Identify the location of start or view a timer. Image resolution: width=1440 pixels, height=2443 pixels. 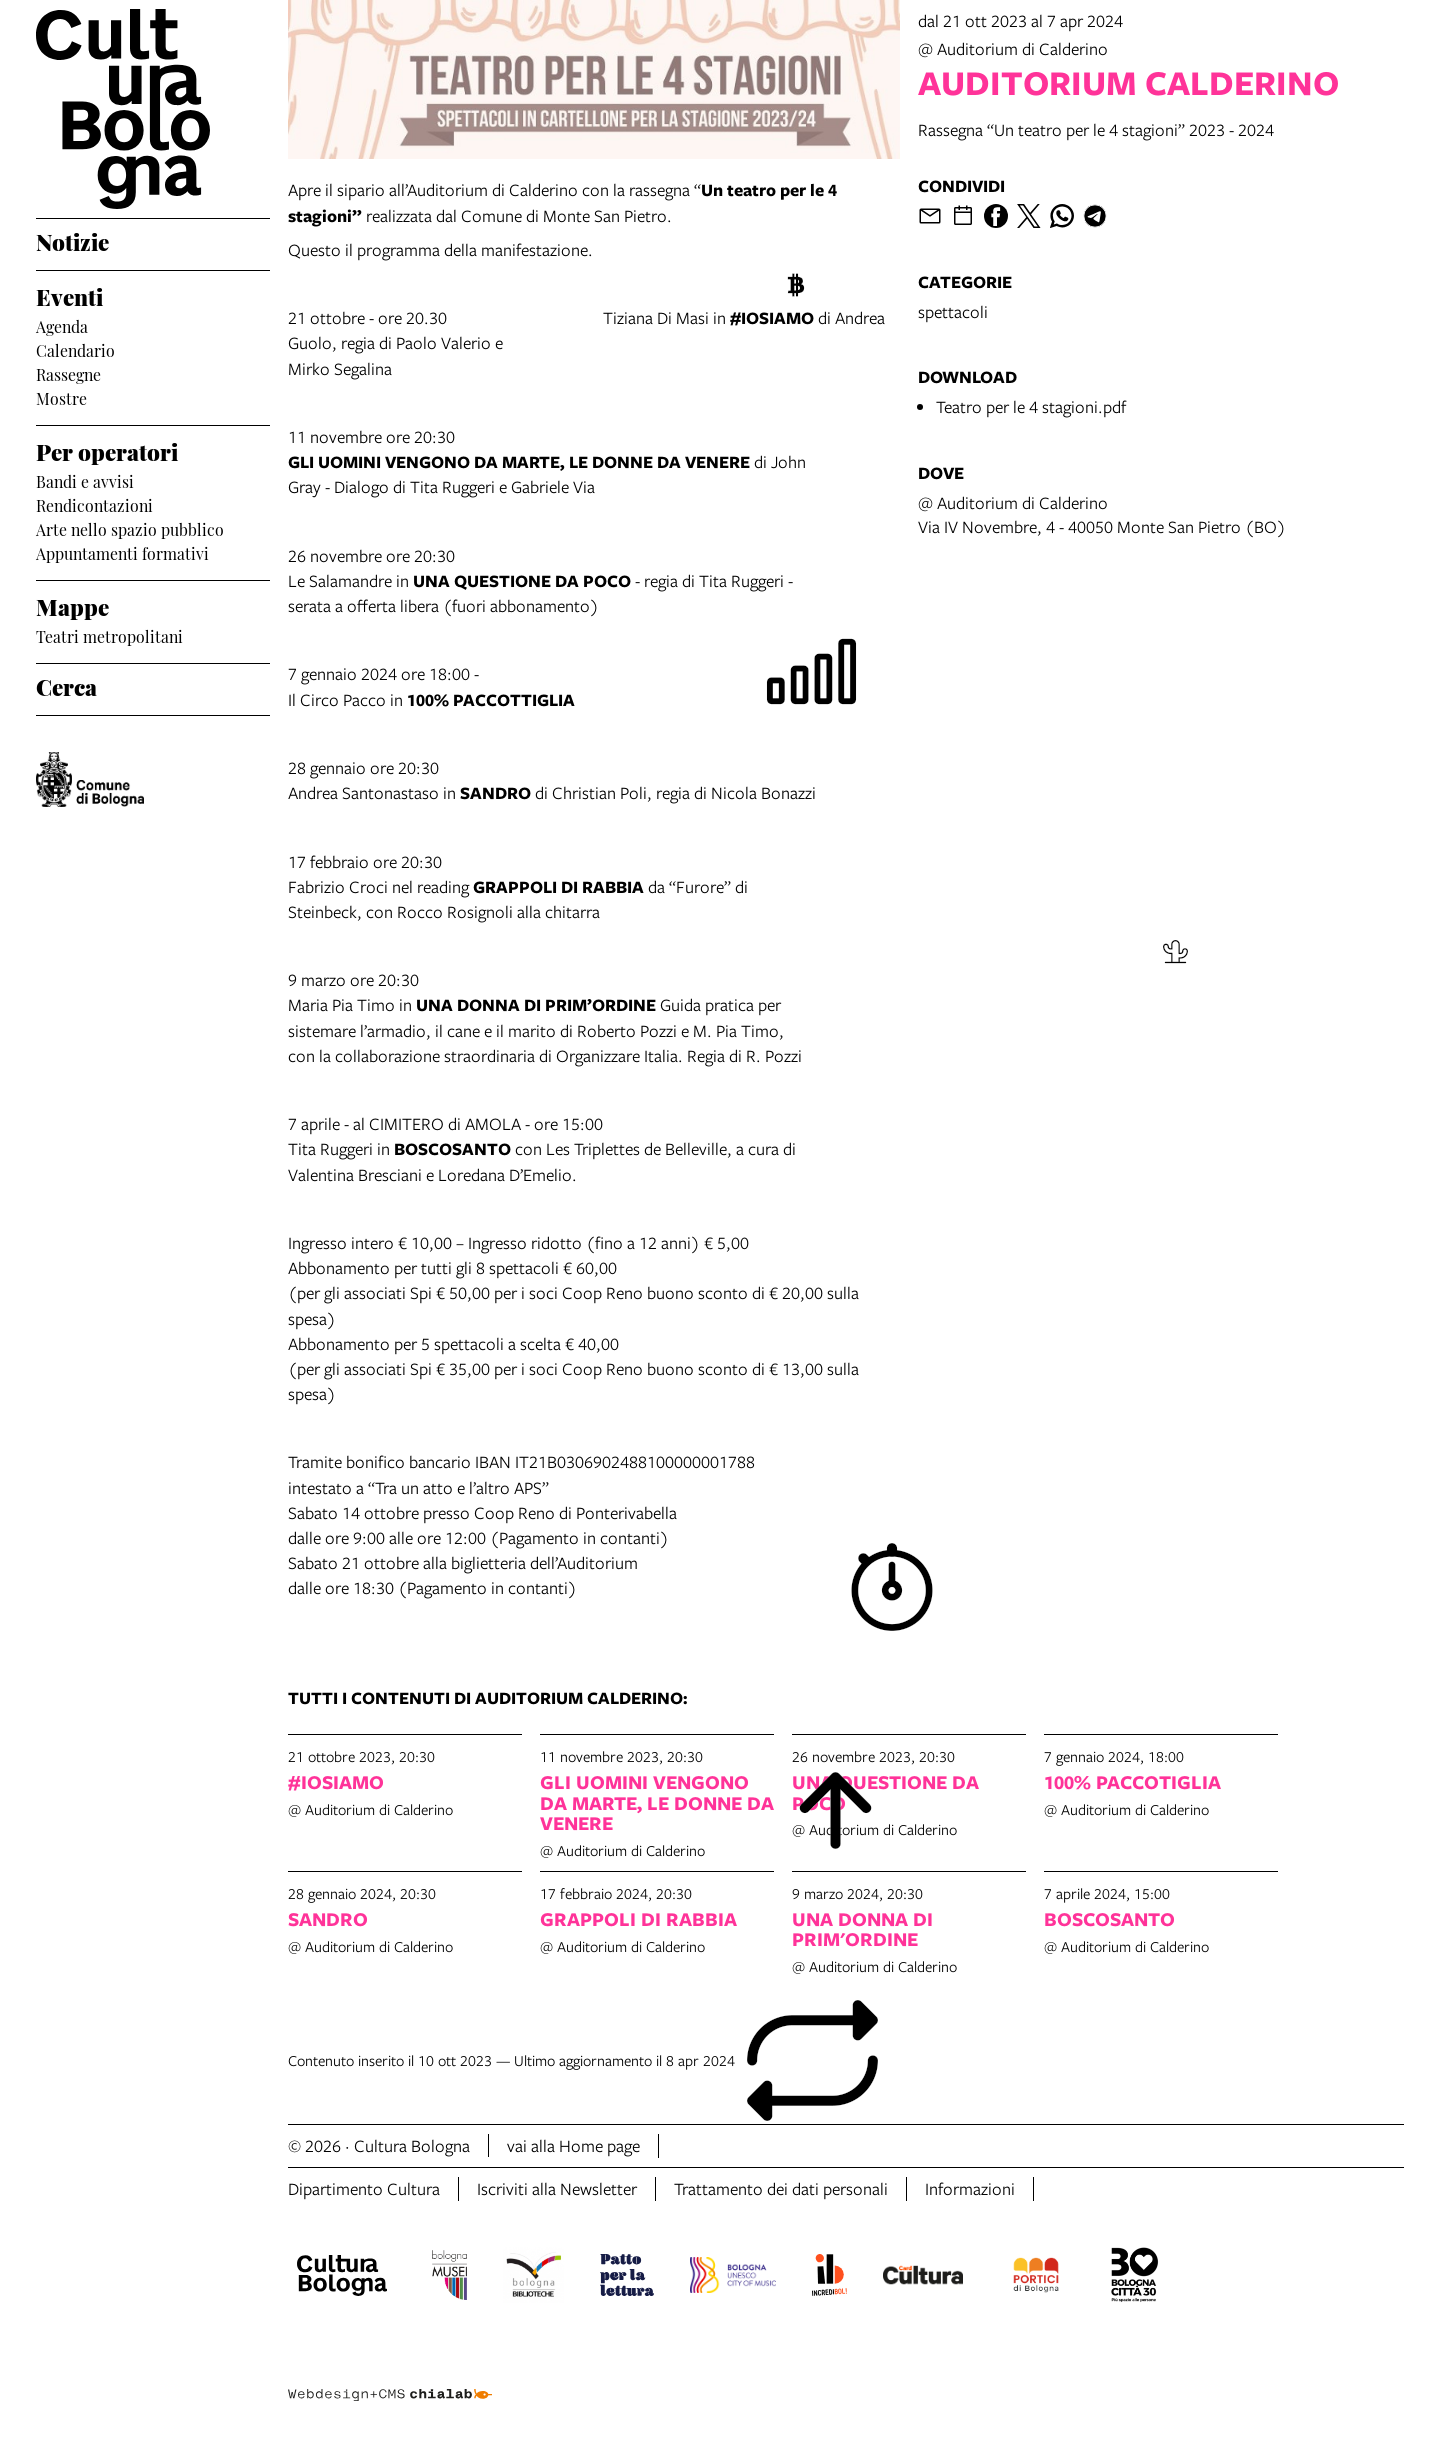
(892, 1587).